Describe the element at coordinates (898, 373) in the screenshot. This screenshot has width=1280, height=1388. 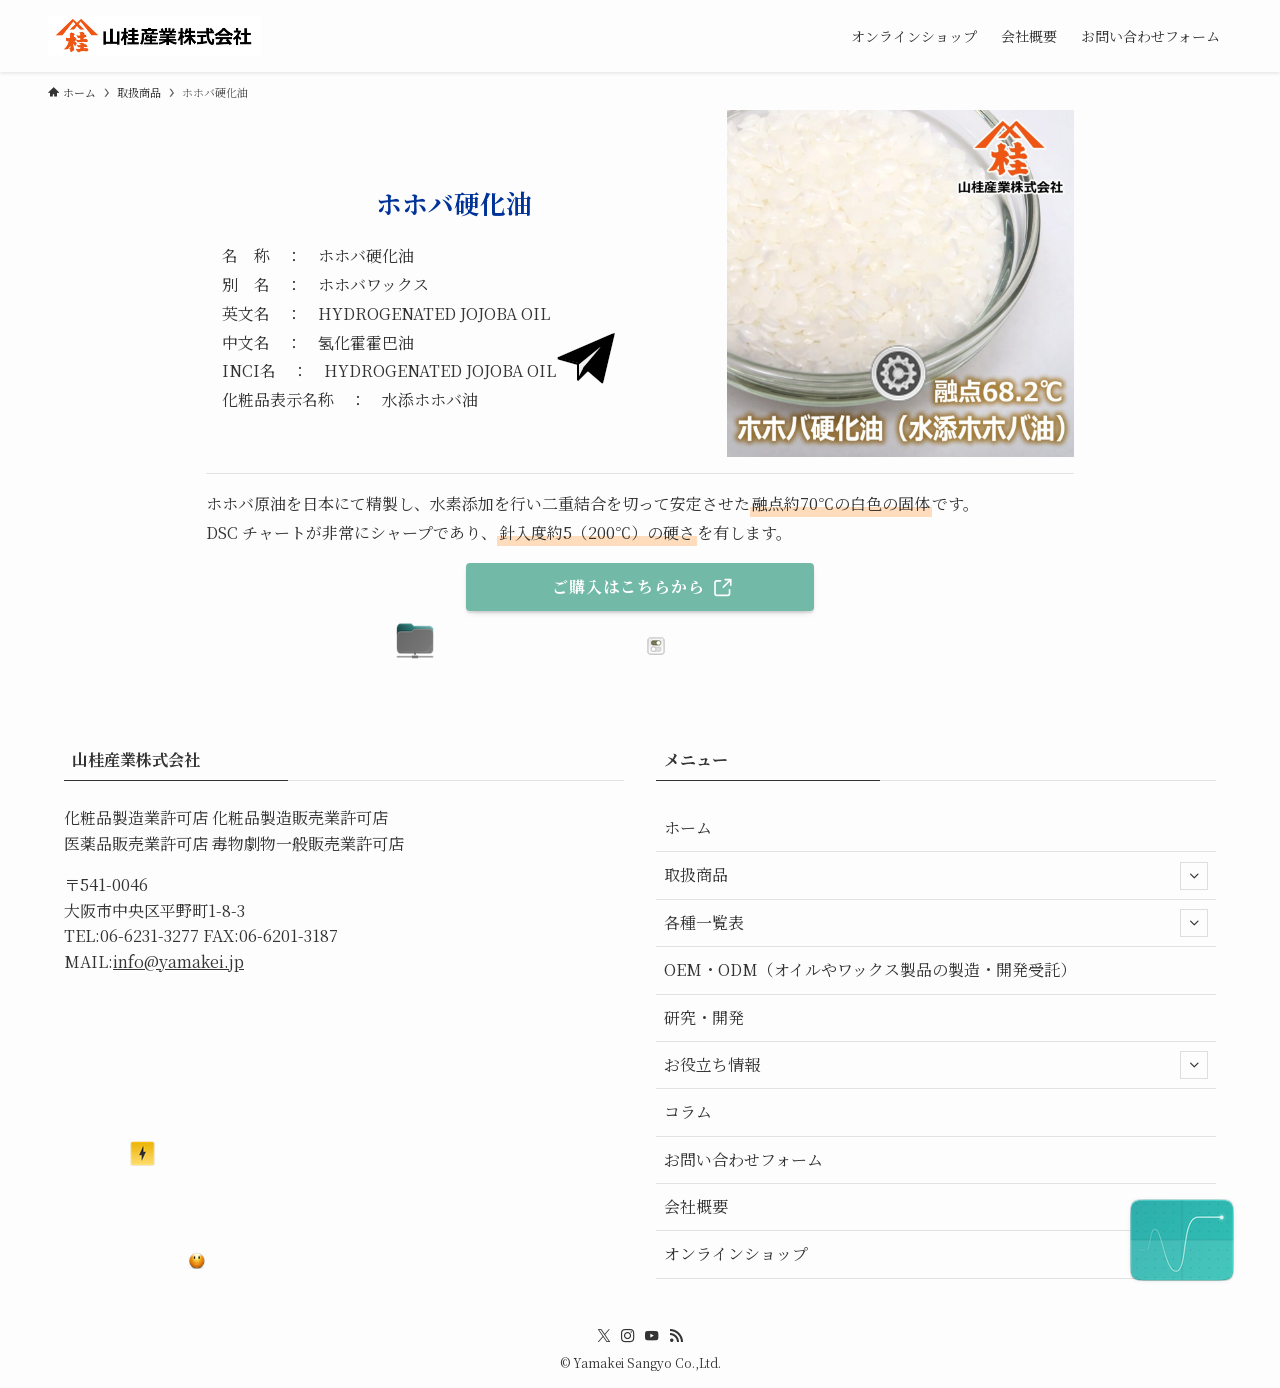
I see `access system or application settings` at that location.